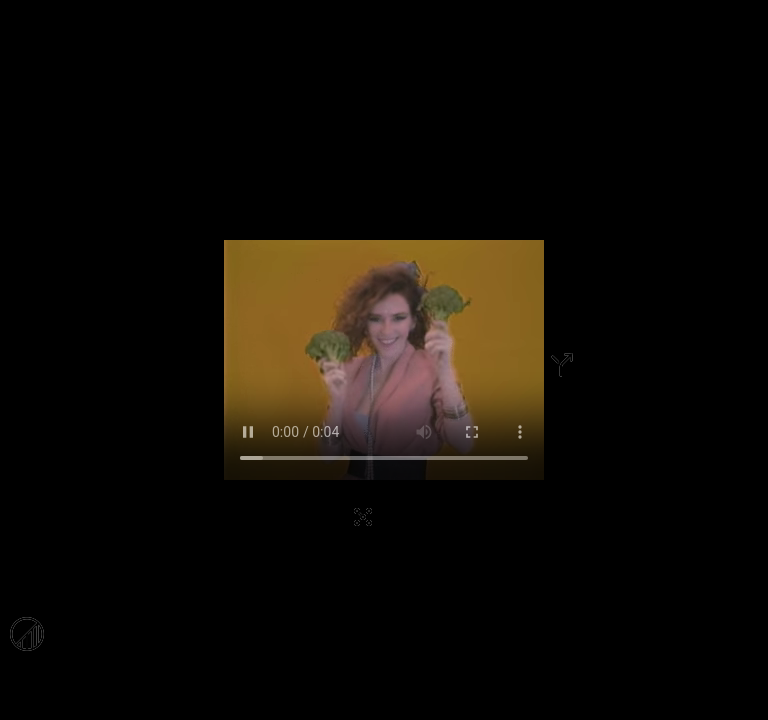 Image resolution: width=768 pixels, height=720 pixels. I want to click on adjust contrast or brightness settings, so click(27, 634).